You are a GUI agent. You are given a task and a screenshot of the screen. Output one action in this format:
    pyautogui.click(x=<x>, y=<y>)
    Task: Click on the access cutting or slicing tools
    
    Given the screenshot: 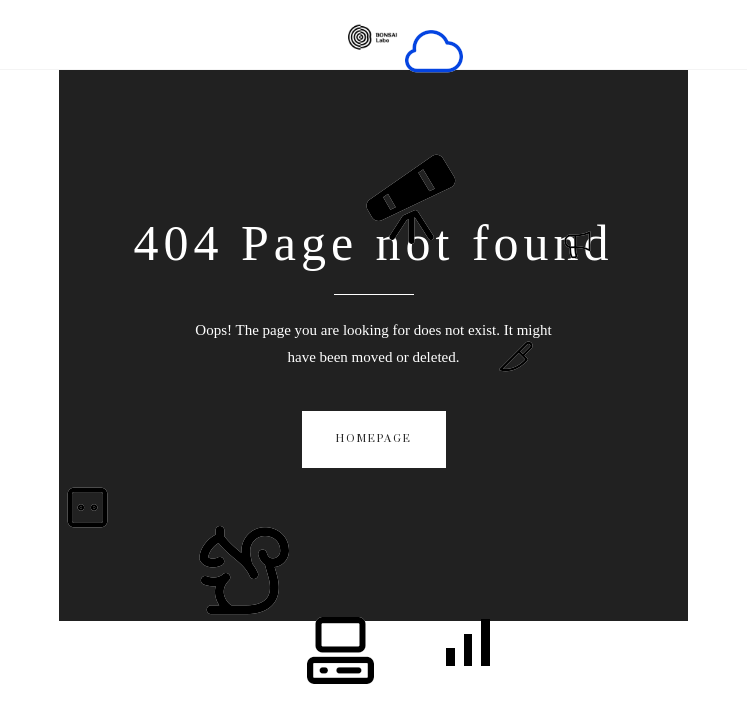 What is the action you would take?
    pyautogui.click(x=516, y=357)
    